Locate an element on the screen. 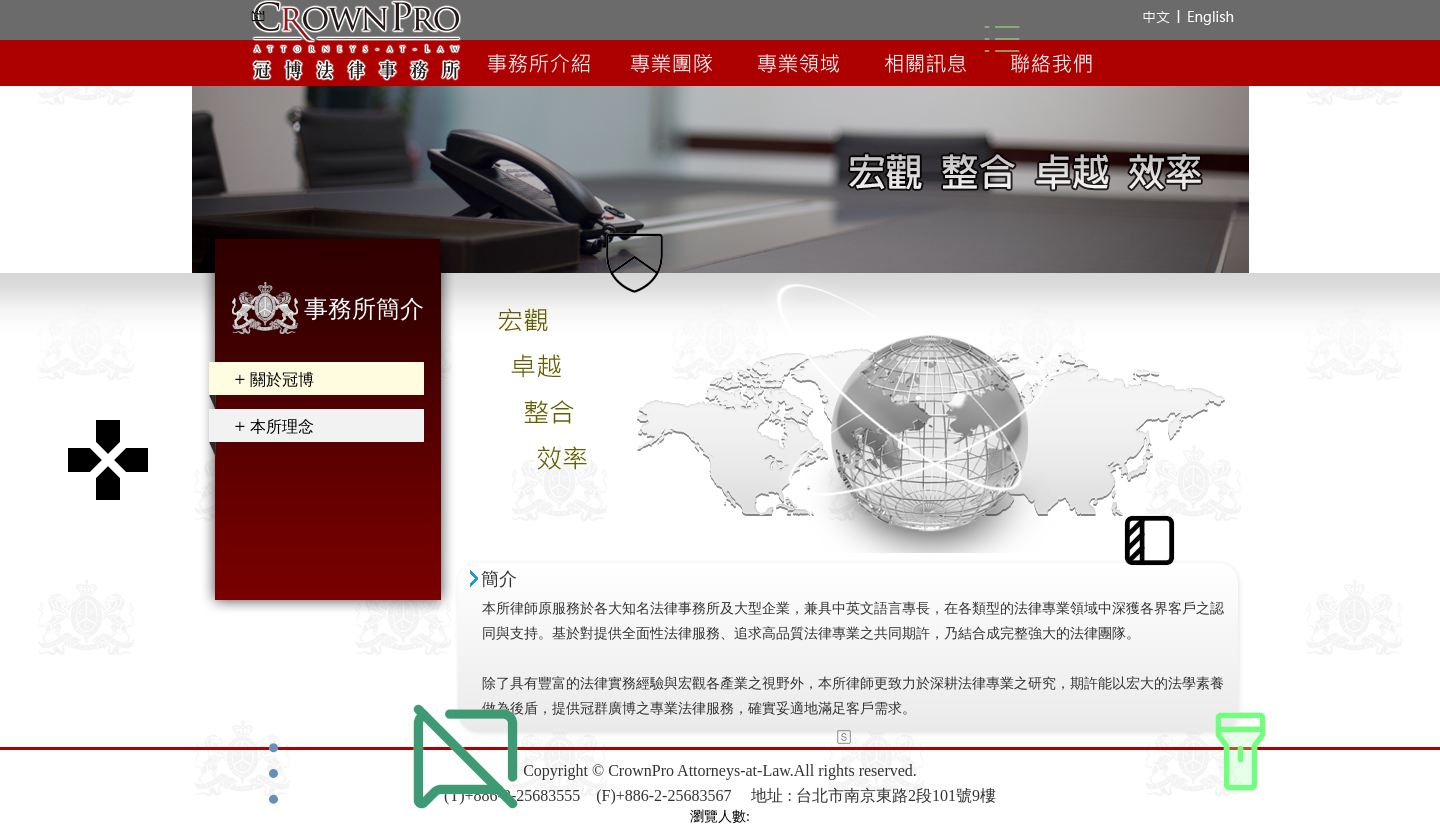  link to Stripe payment services is located at coordinates (844, 737).